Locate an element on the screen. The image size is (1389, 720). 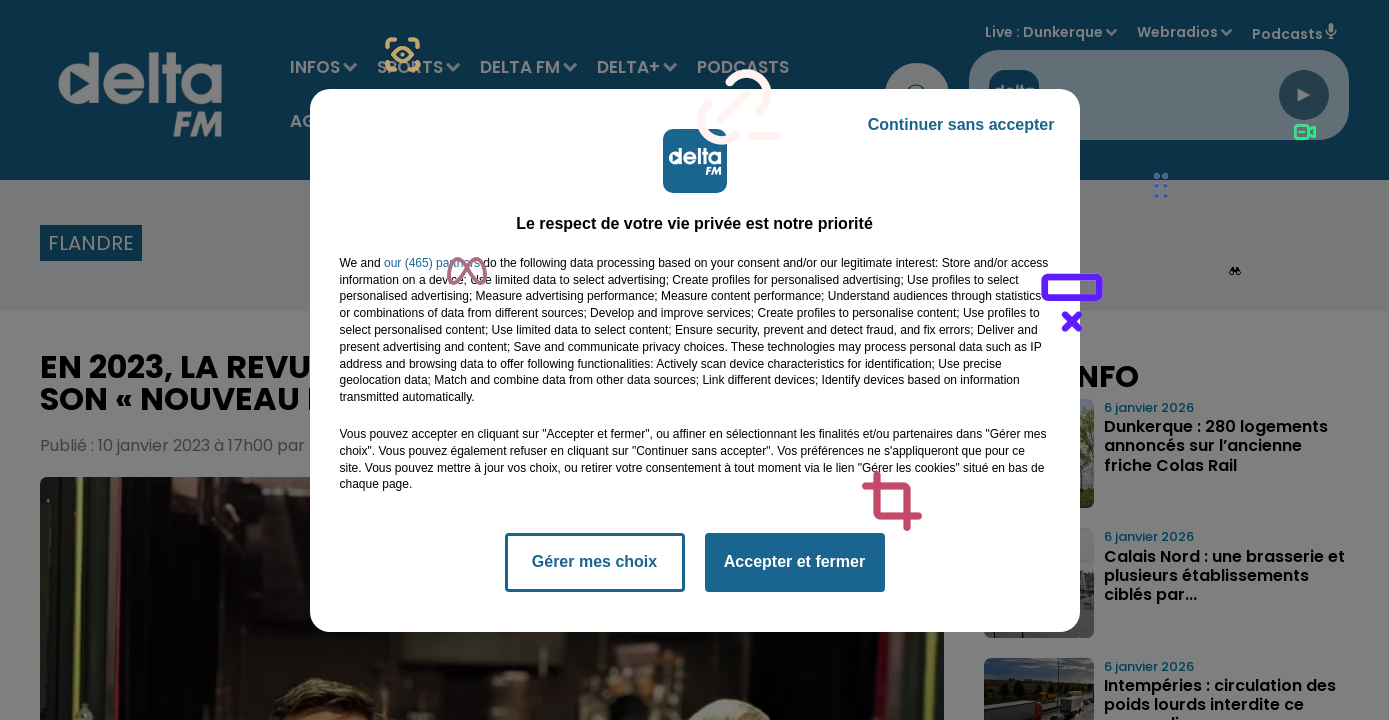
remove a row from a table or spreadsheet is located at coordinates (1072, 301).